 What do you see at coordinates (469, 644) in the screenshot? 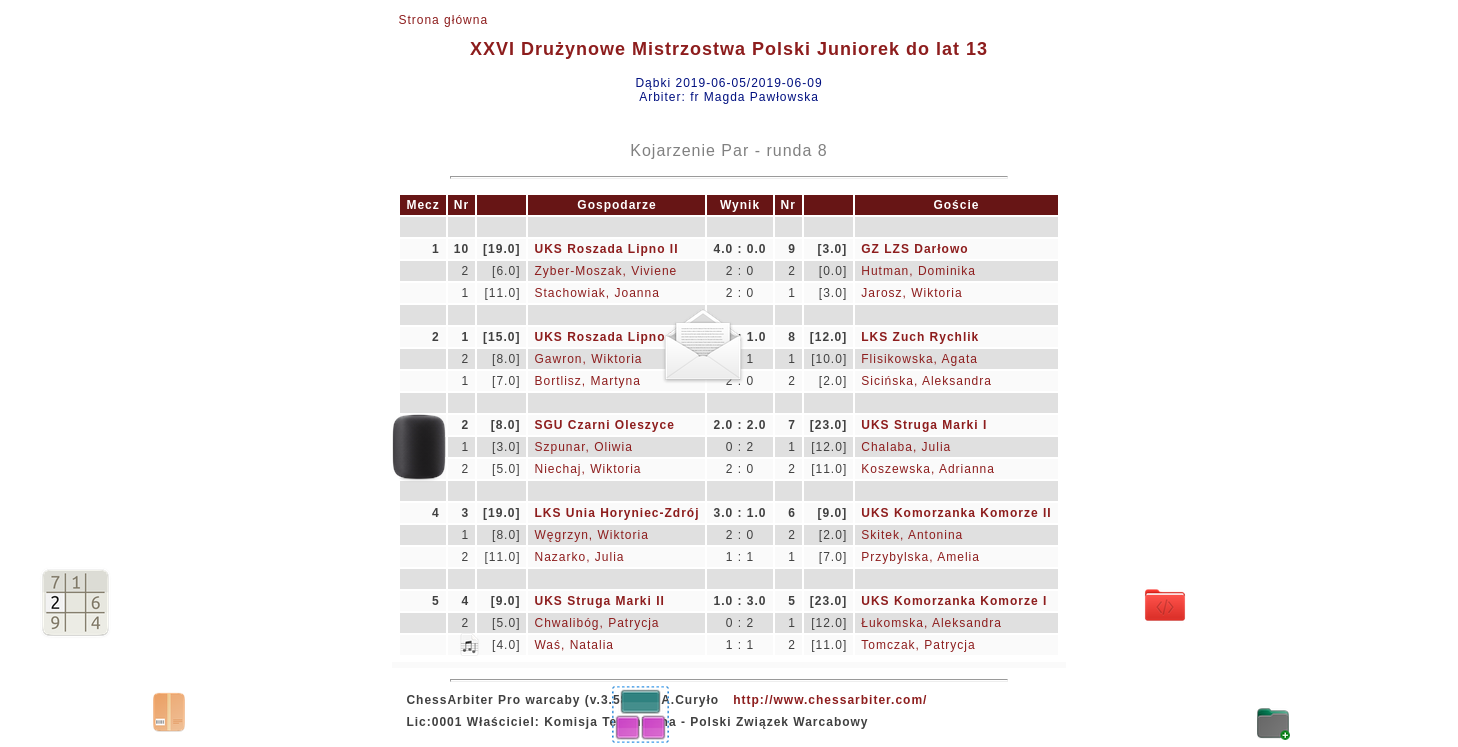
I see `an eMelody ringtone or melody file` at bounding box center [469, 644].